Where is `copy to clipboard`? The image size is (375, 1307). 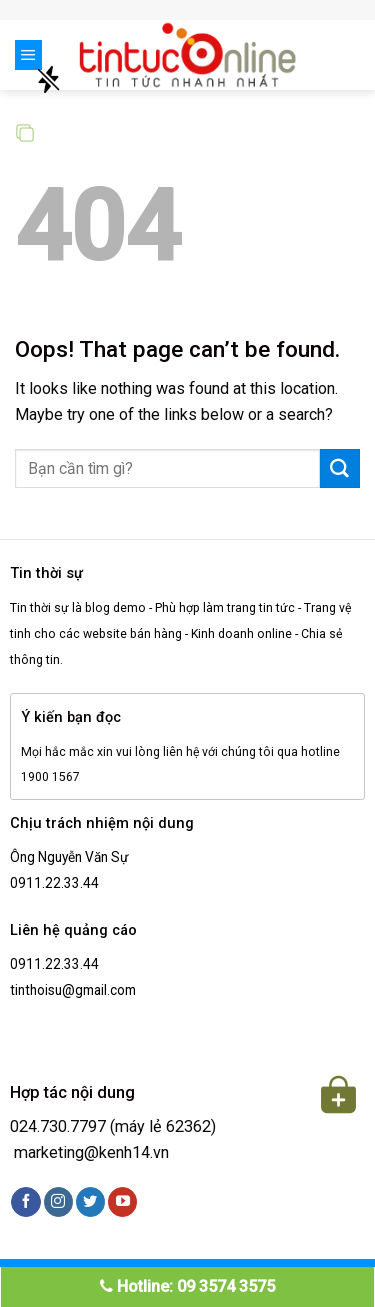 copy to clipboard is located at coordinates (25, 133).